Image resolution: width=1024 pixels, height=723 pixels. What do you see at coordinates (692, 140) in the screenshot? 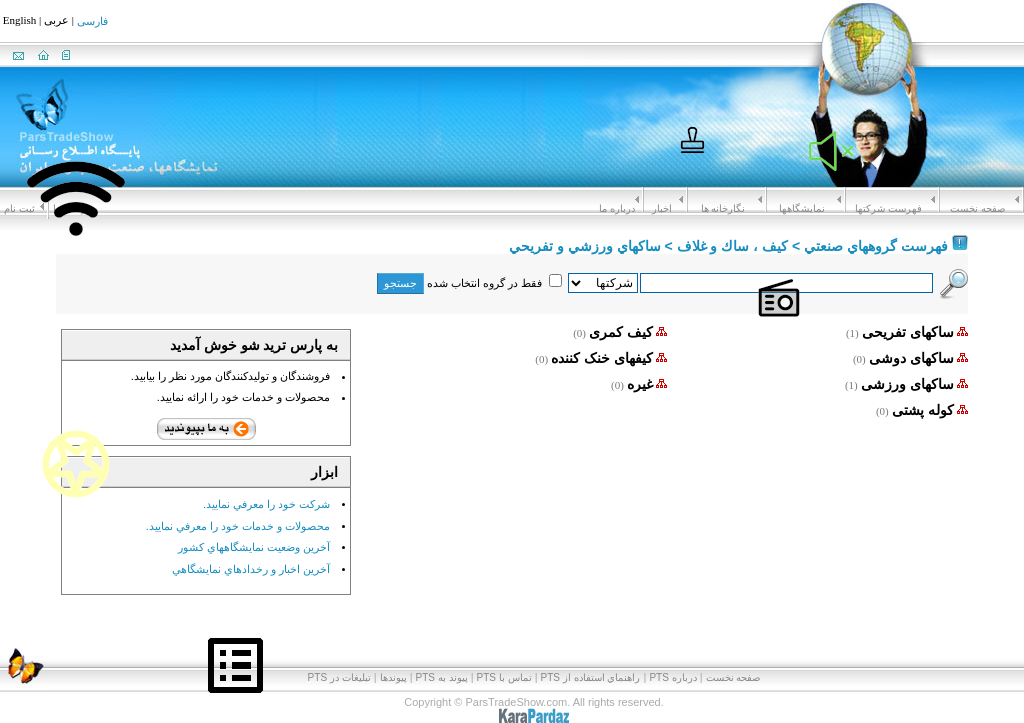
I see `apply a stamp or seal to a document` at bounding box center [692, 140].